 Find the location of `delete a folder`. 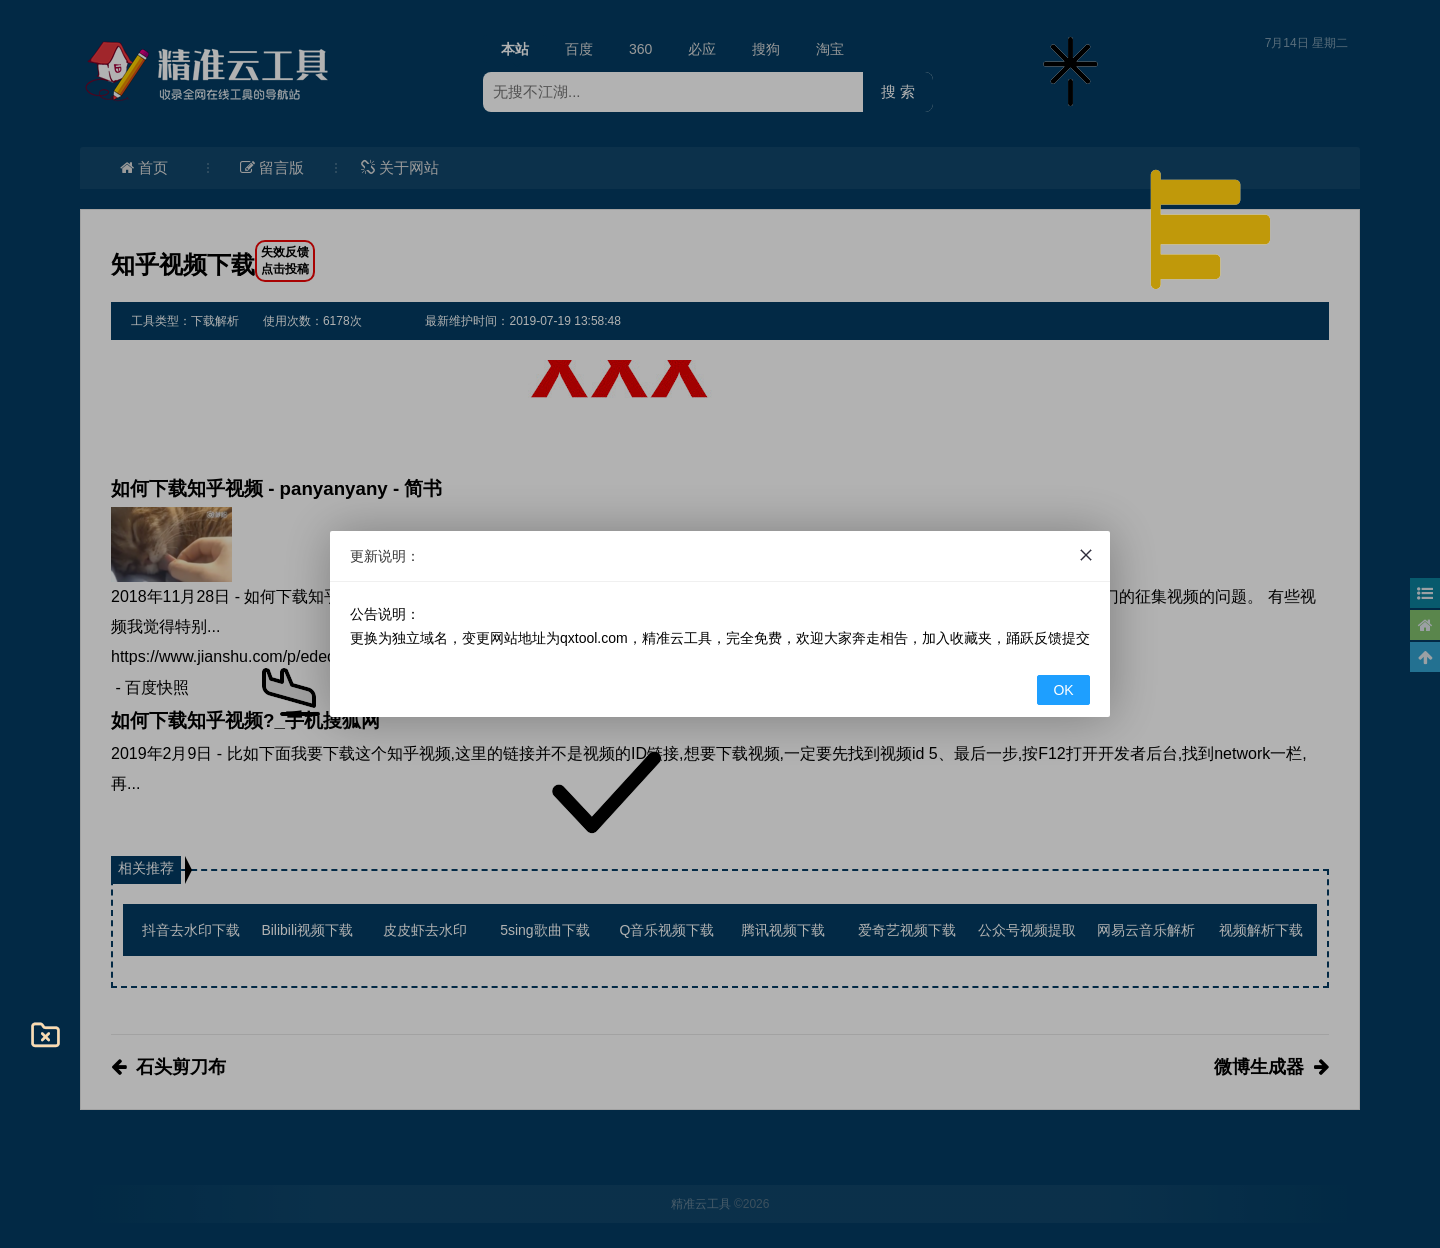

delete a folder is located at coordinates (45, 1035).